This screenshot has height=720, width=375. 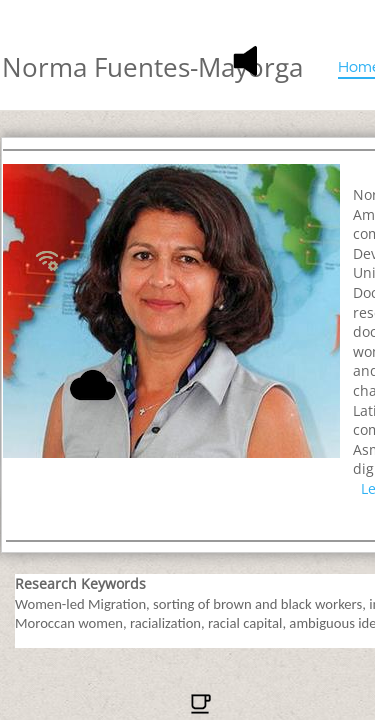 I want to click on access cloud storage, so click(x=93, y=385).